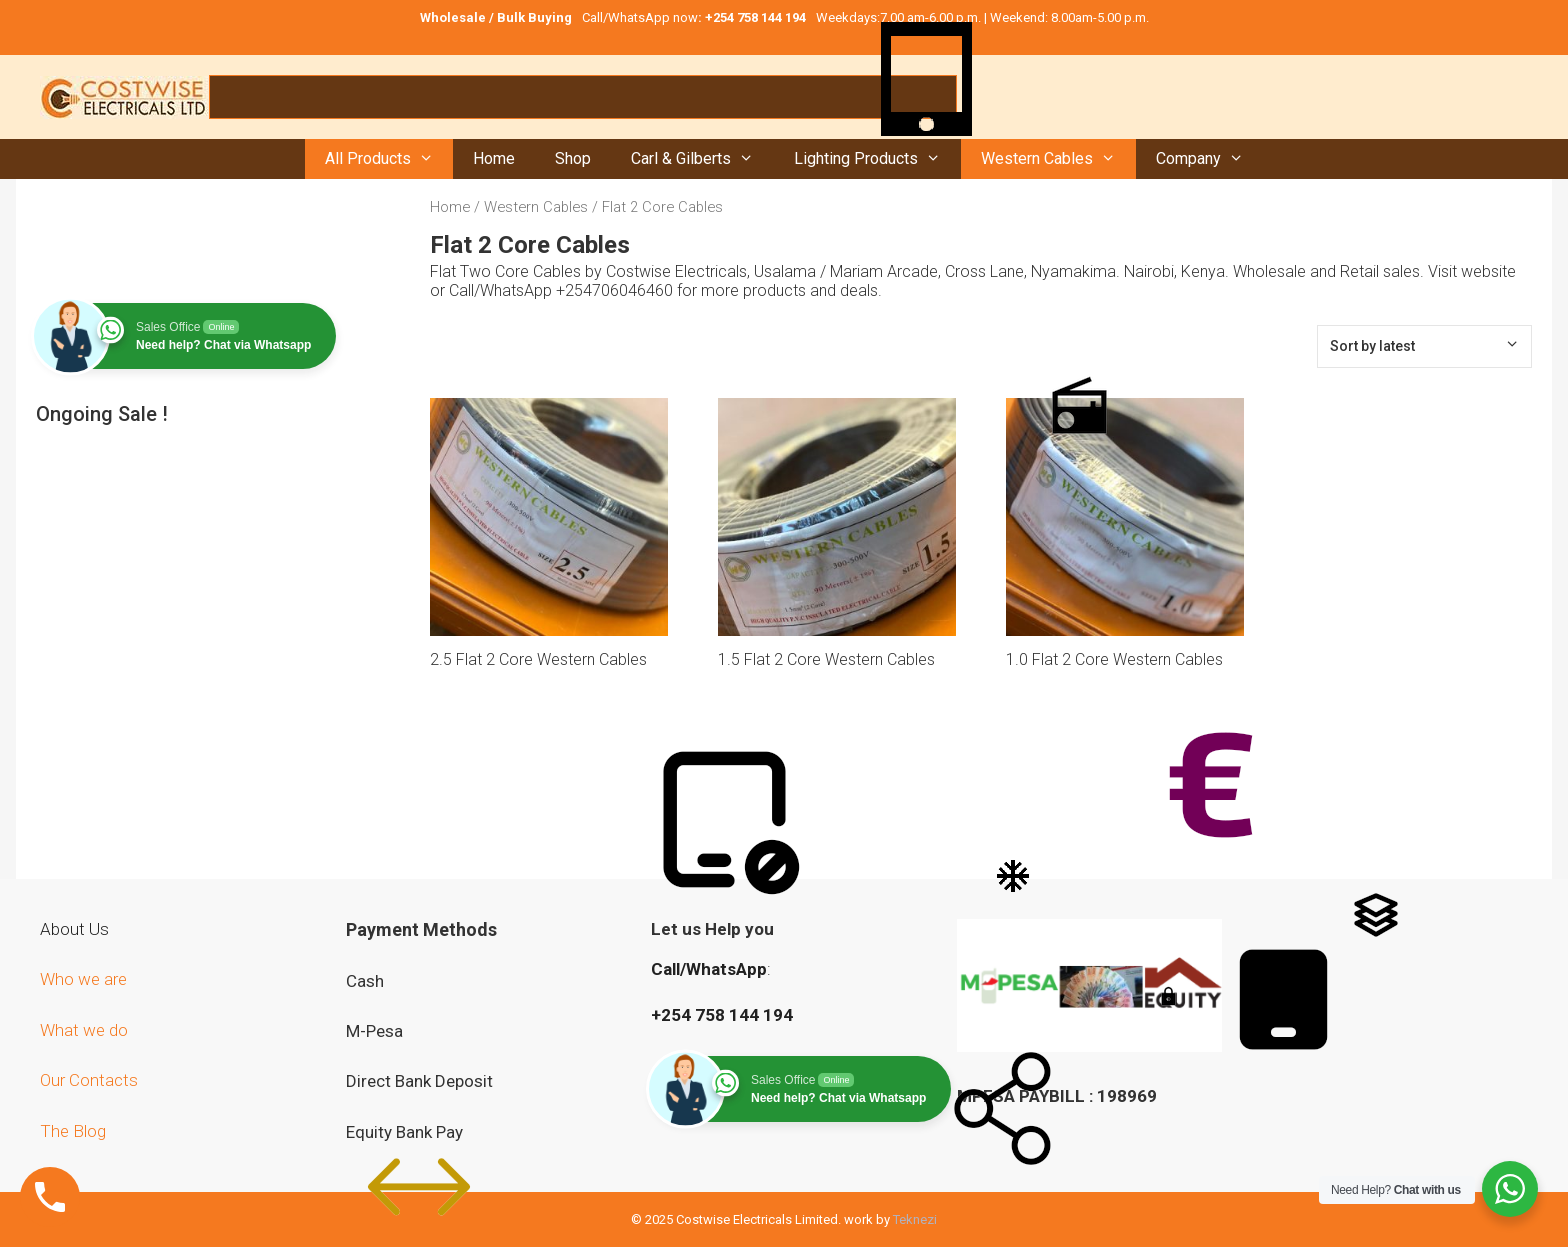 This screenshot has height=1247, width=1568. I want to click on indicates an android tablet device, so click(1283, 999).